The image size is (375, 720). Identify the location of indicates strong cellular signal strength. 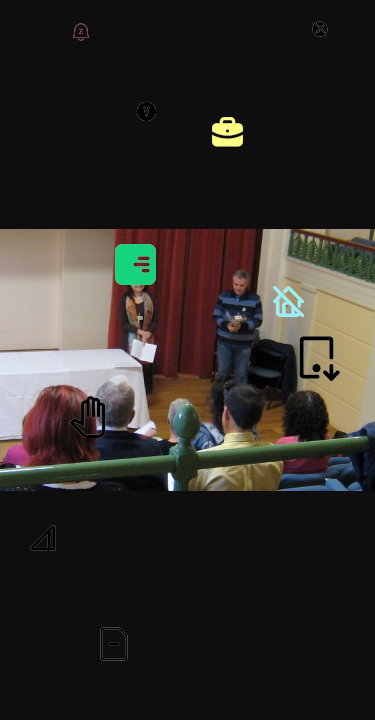
(43, 538).